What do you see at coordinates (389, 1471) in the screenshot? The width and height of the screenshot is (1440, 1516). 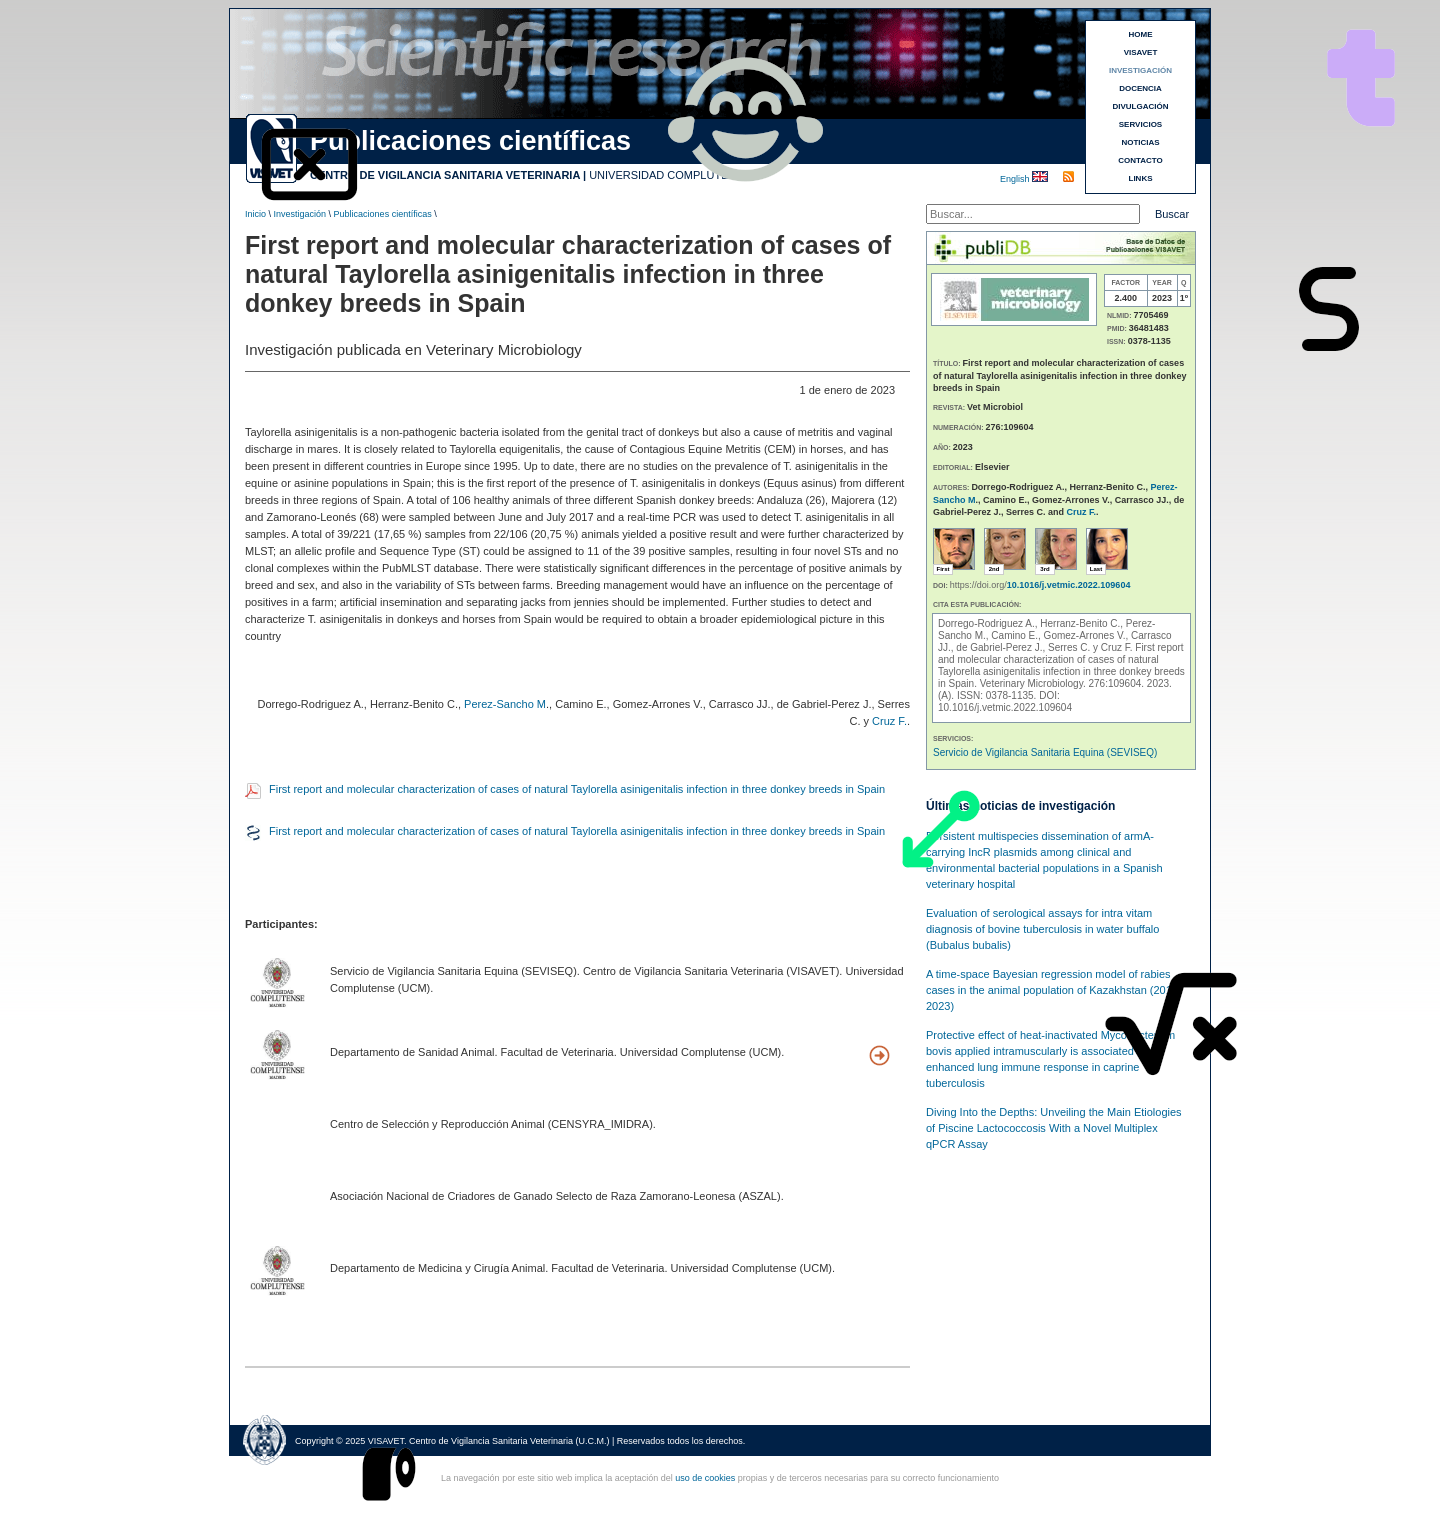 I see `indicates restroom or bathroom location` at bounding box center [389, 1471].